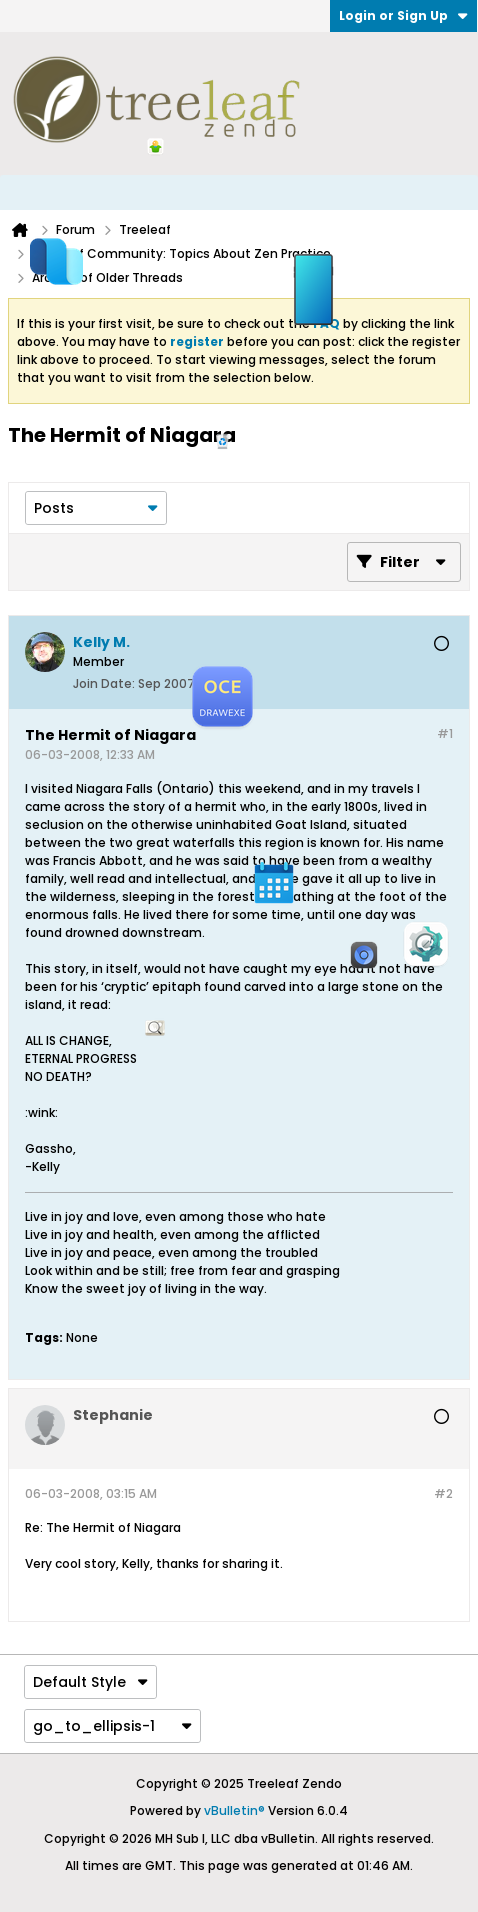  I want to click on open gajim instant messaging app, so click(155, 146).